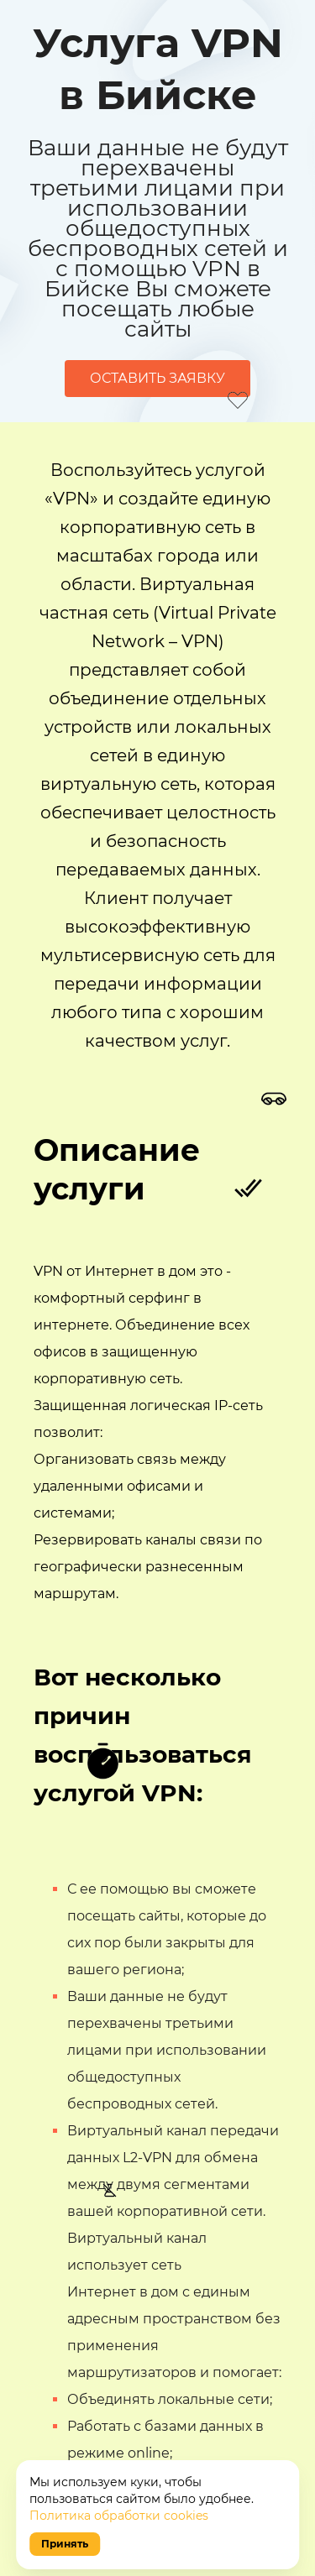  Describe the element at coordinates (109, 2190) in the screenshot. I see `disable lab or experimental features` at that location.